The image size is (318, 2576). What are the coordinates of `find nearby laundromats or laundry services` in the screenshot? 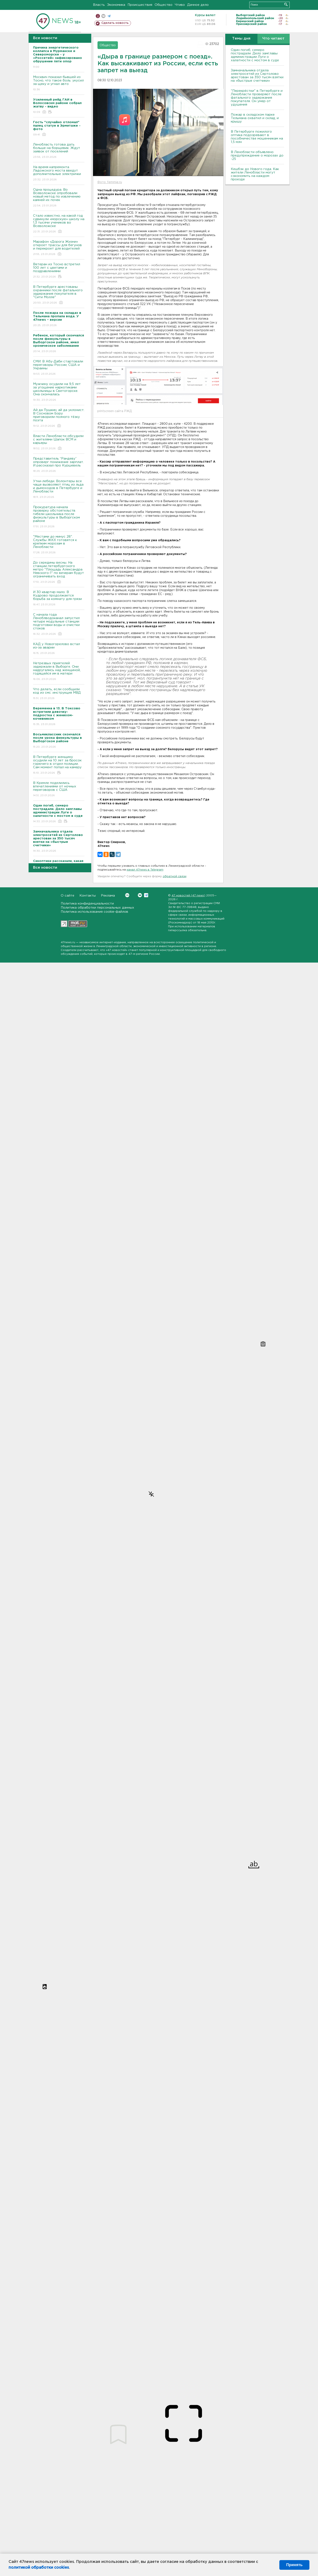 It's located at (45, 1987).